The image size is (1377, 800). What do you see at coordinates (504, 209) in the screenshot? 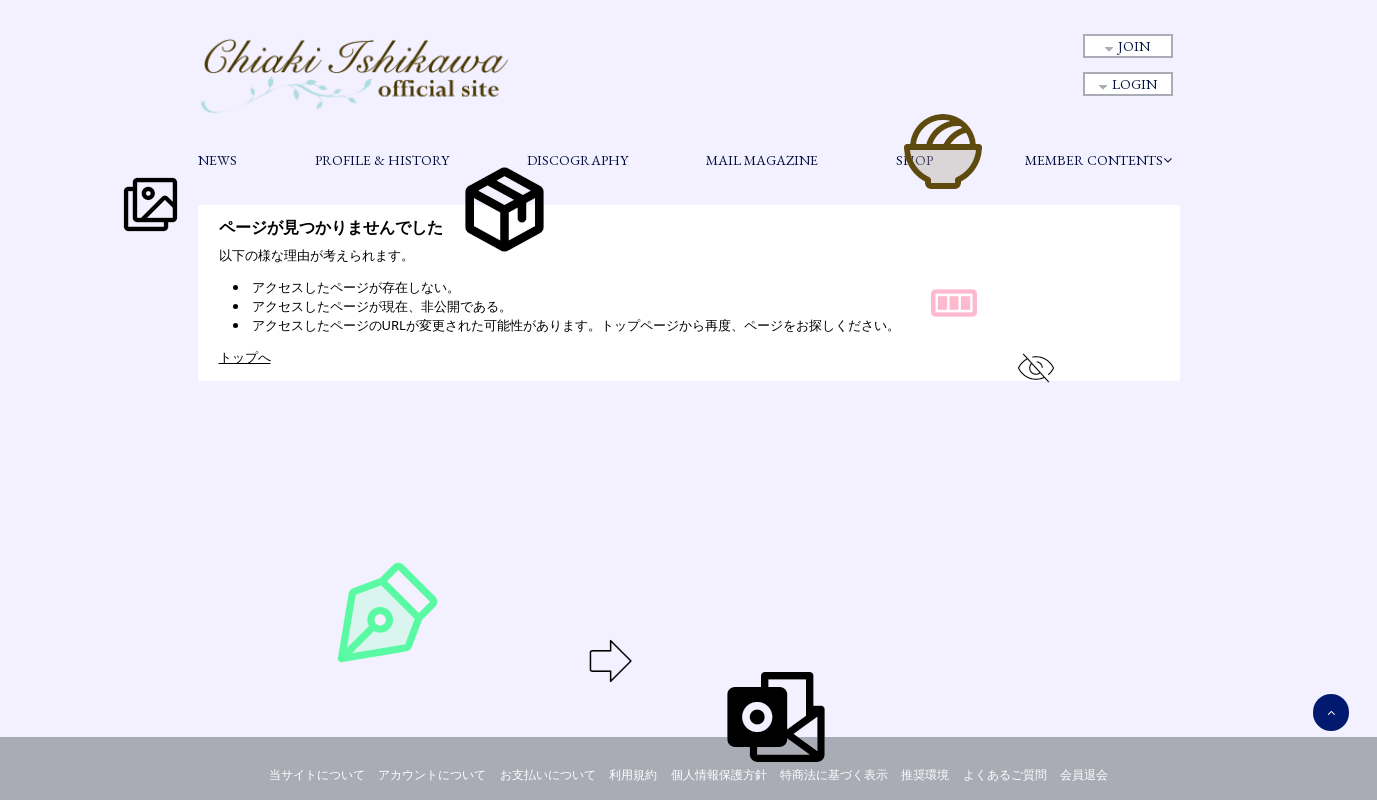
I see `view order shipment details` at bounding box center [504, 209].